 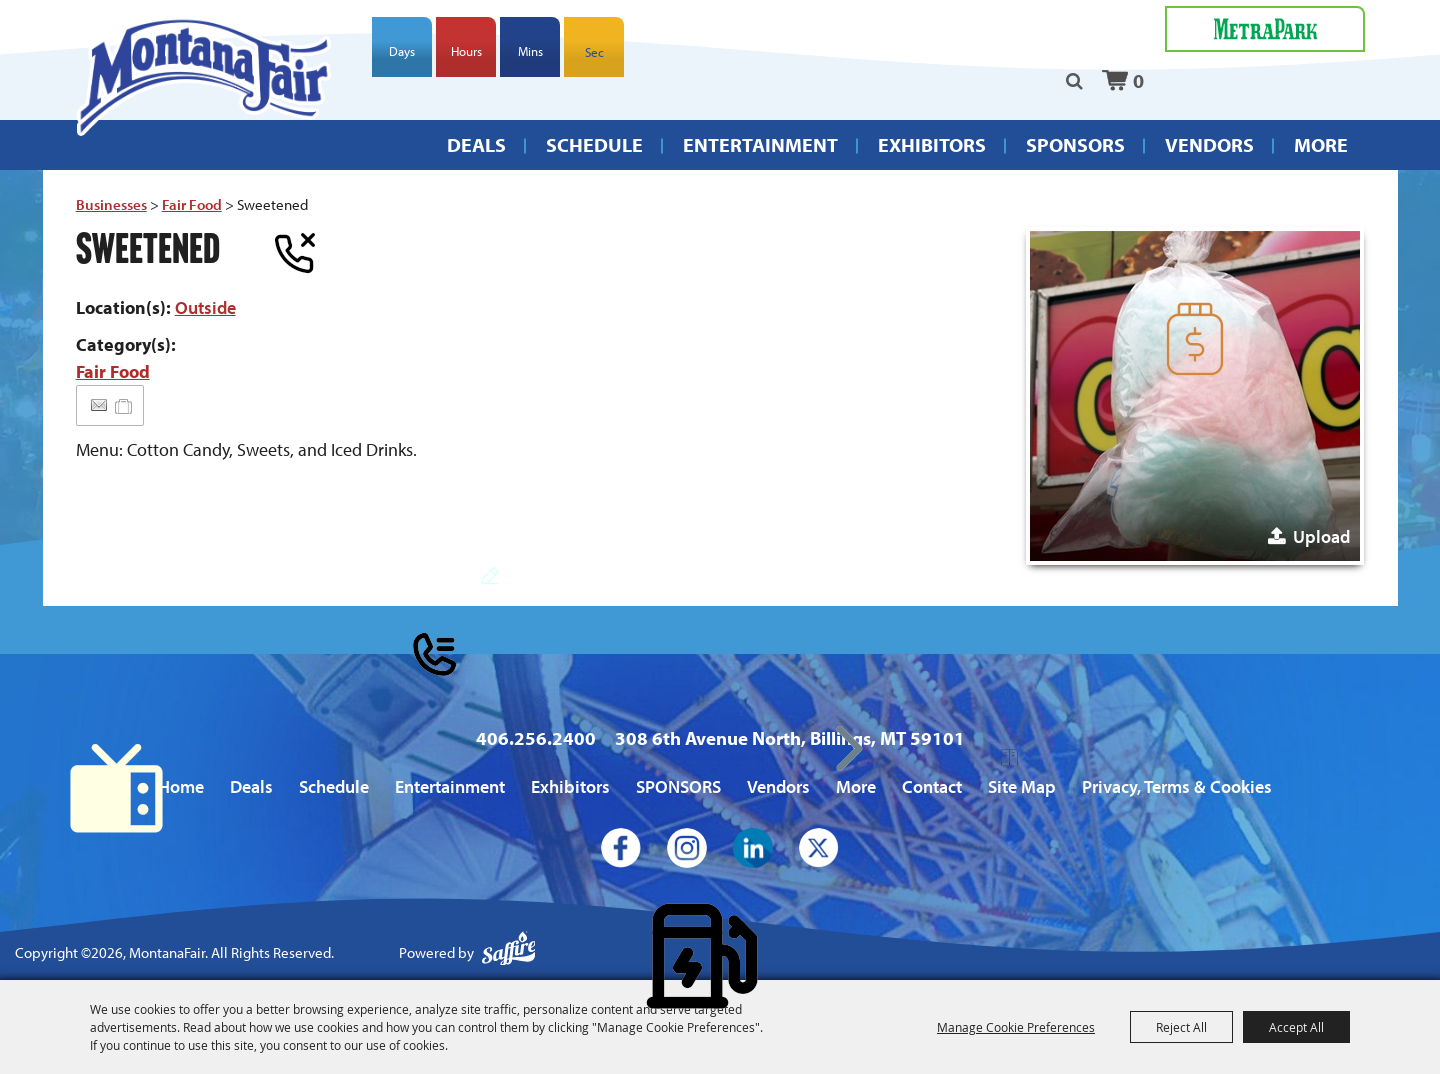 What do you see at coordinates (116, 793) in the screenshot?
I see `access TV or video streaming content` at bounding box center [116, 793].